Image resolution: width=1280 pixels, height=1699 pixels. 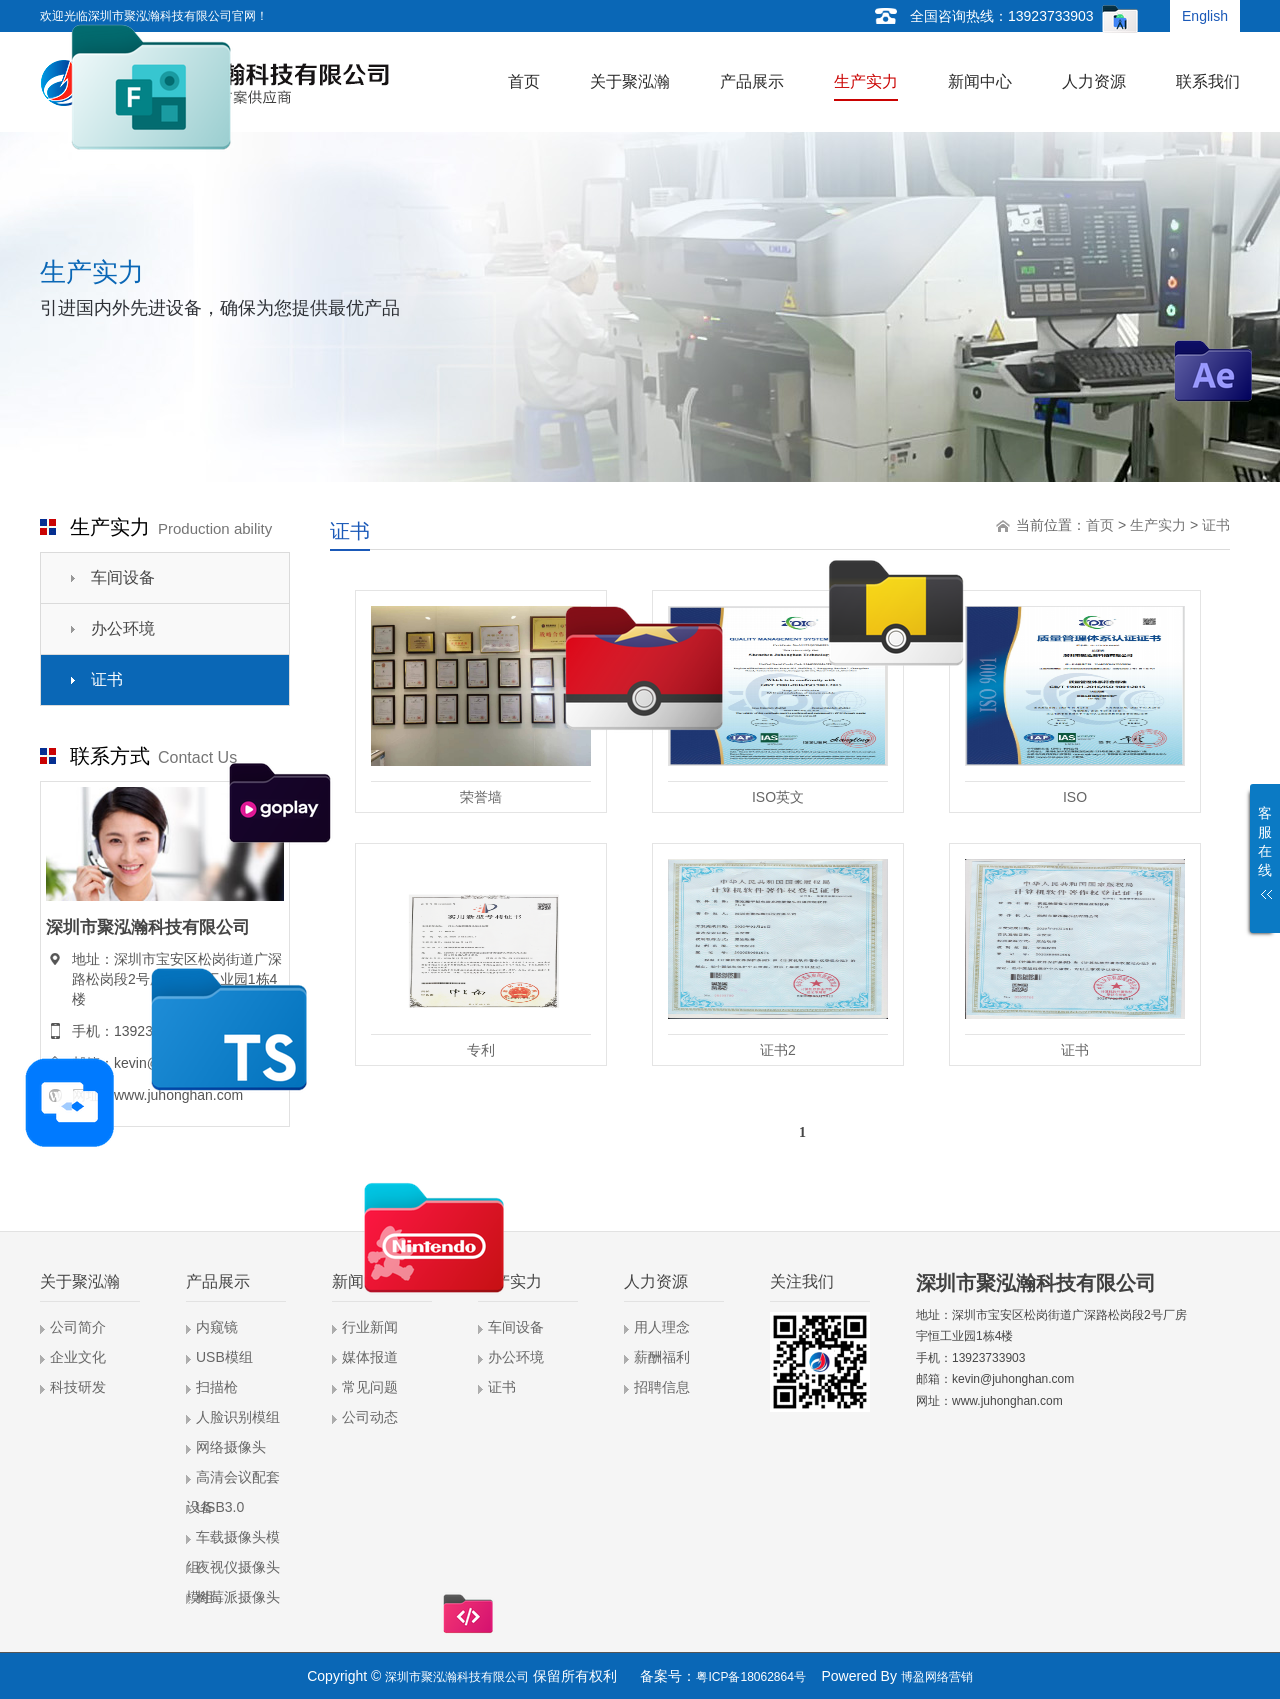 What do you see at coordinates (433, 1241) in the screenshot?
I see `open folder containing Nintendo games or files` at bounding box center [433, 1241].